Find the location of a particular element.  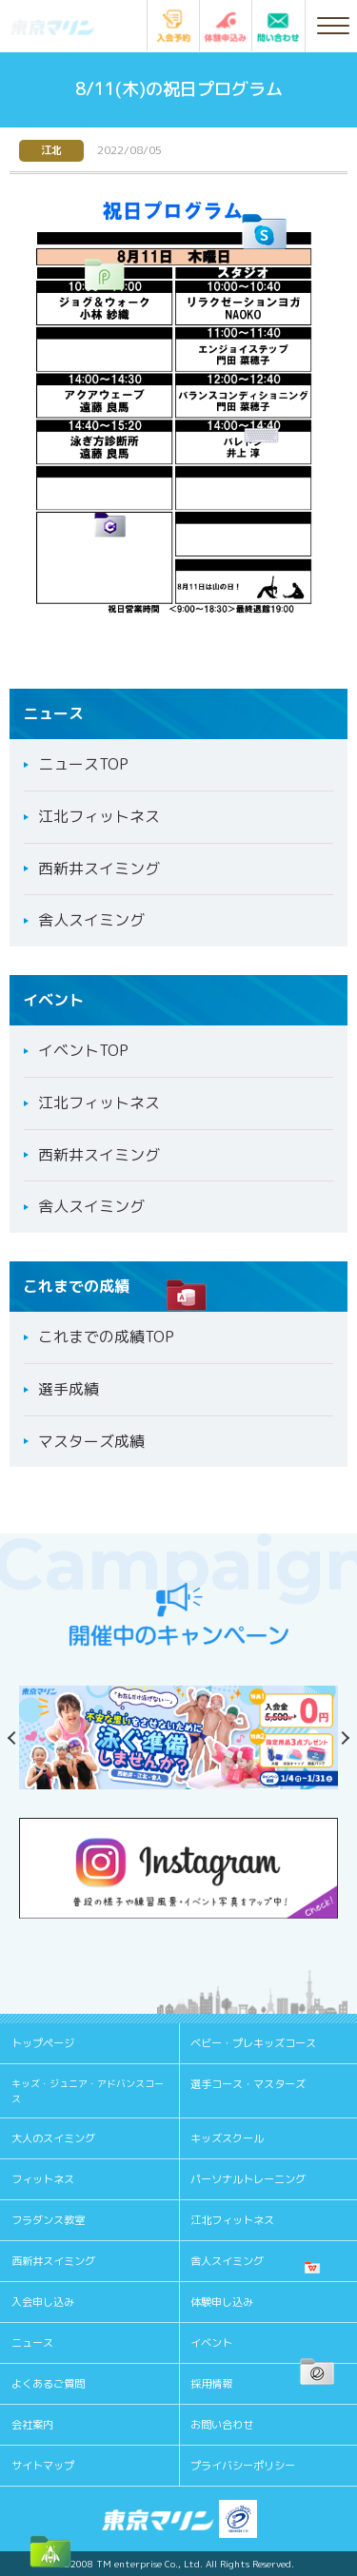

folder containing C# project files is located at coordinates (109, 525).